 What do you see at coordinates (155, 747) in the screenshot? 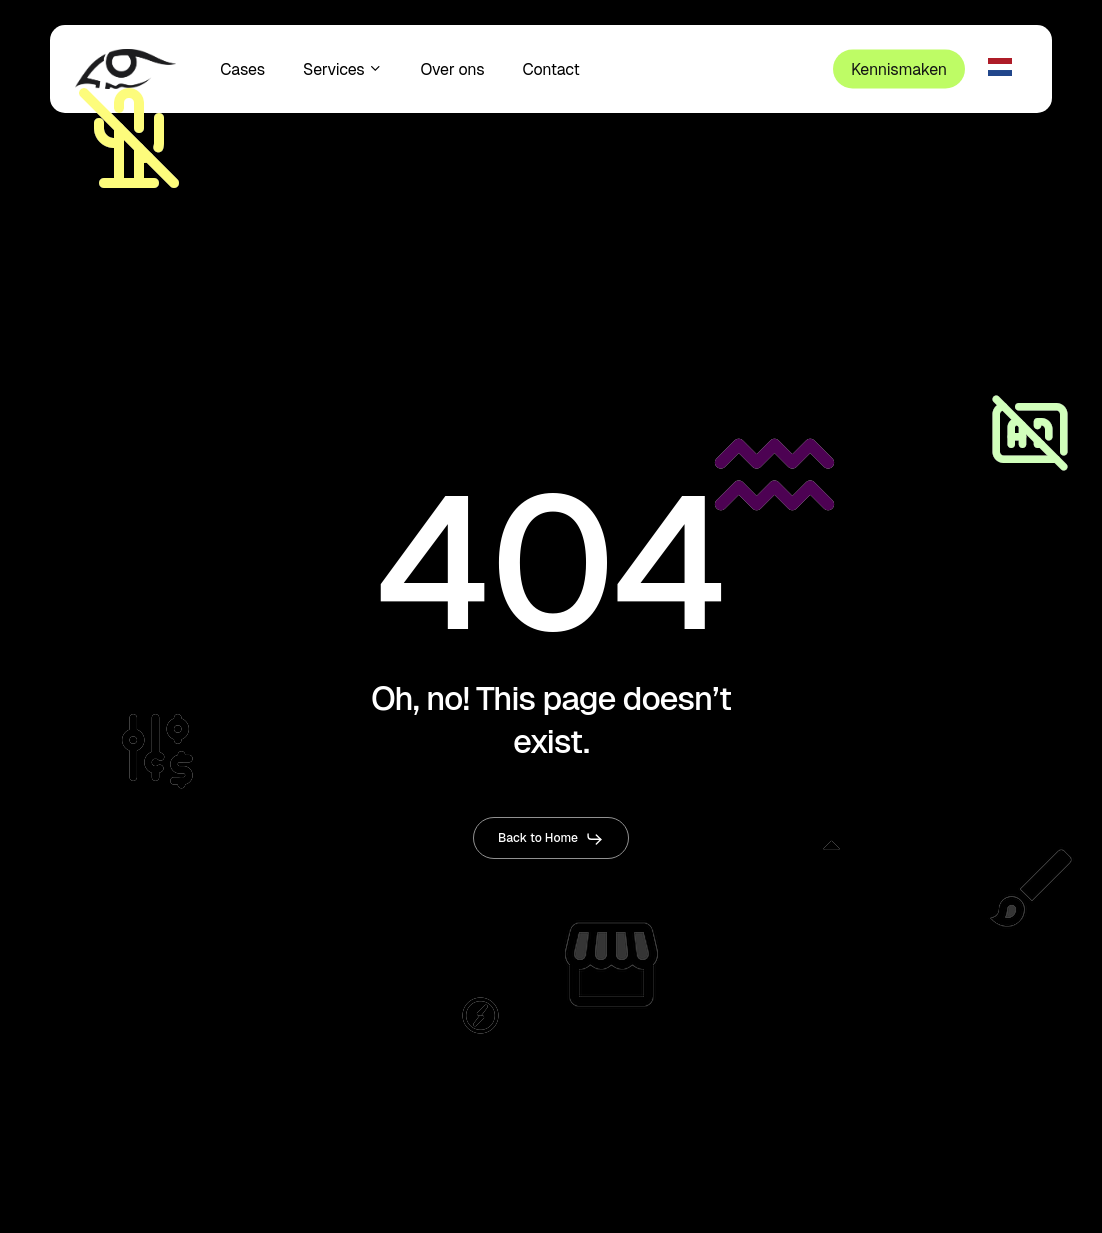
I see `adjust pricing or cost settings` at bounding box center [155, 747].